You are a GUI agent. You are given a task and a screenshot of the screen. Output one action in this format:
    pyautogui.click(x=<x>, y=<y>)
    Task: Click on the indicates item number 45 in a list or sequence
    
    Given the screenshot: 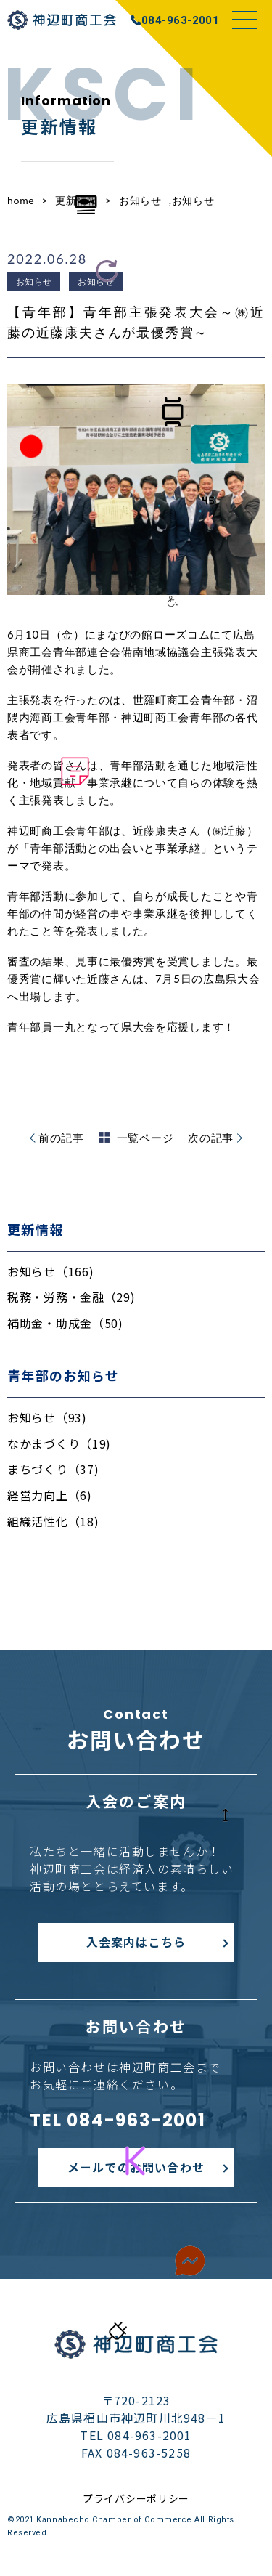 What is the action you would take?
    pyautogui.click(x=208, y=501)
    